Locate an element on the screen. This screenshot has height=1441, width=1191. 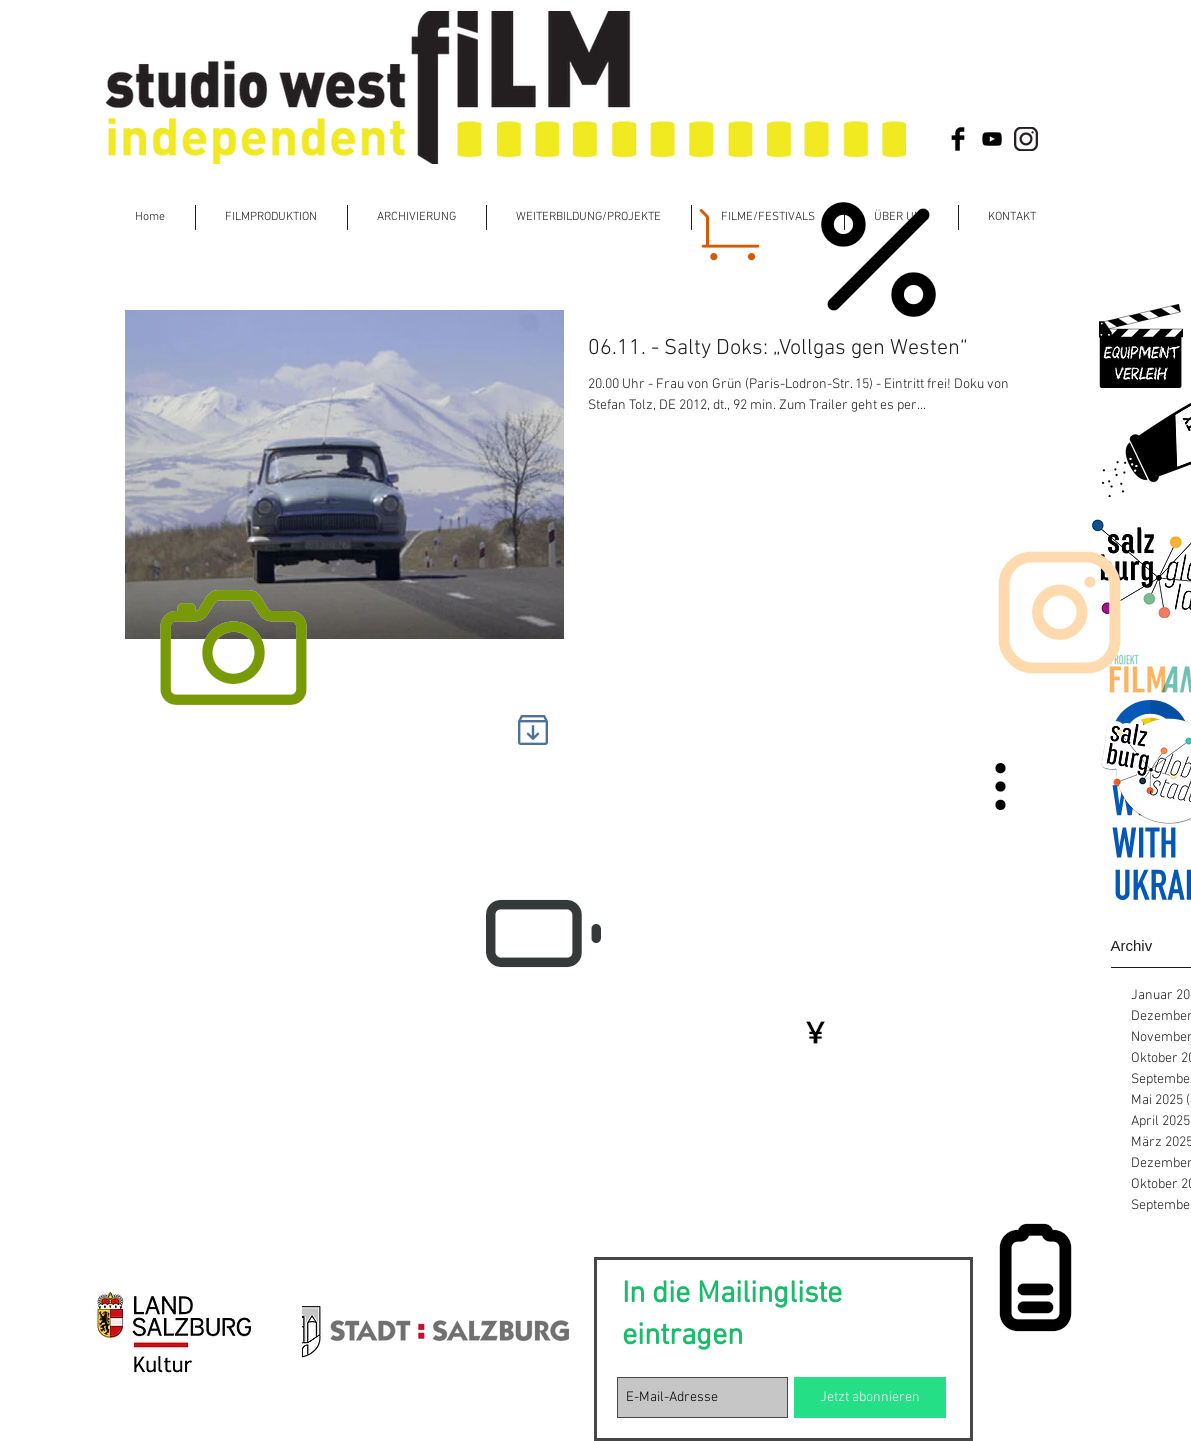
view shopping cart is located at coordinates (728, 231).